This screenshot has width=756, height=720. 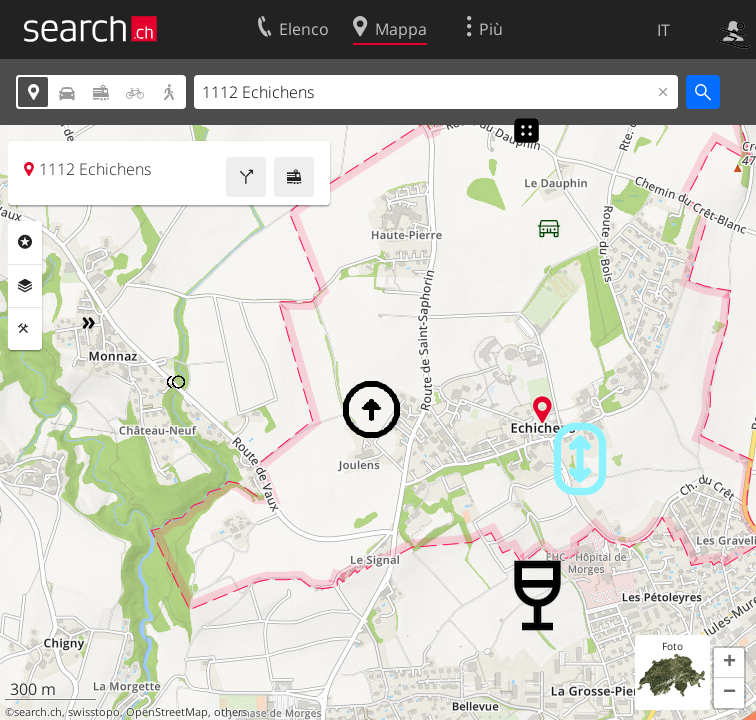 I want to click on scroll up or down on the page, so click(x=580, y=459).